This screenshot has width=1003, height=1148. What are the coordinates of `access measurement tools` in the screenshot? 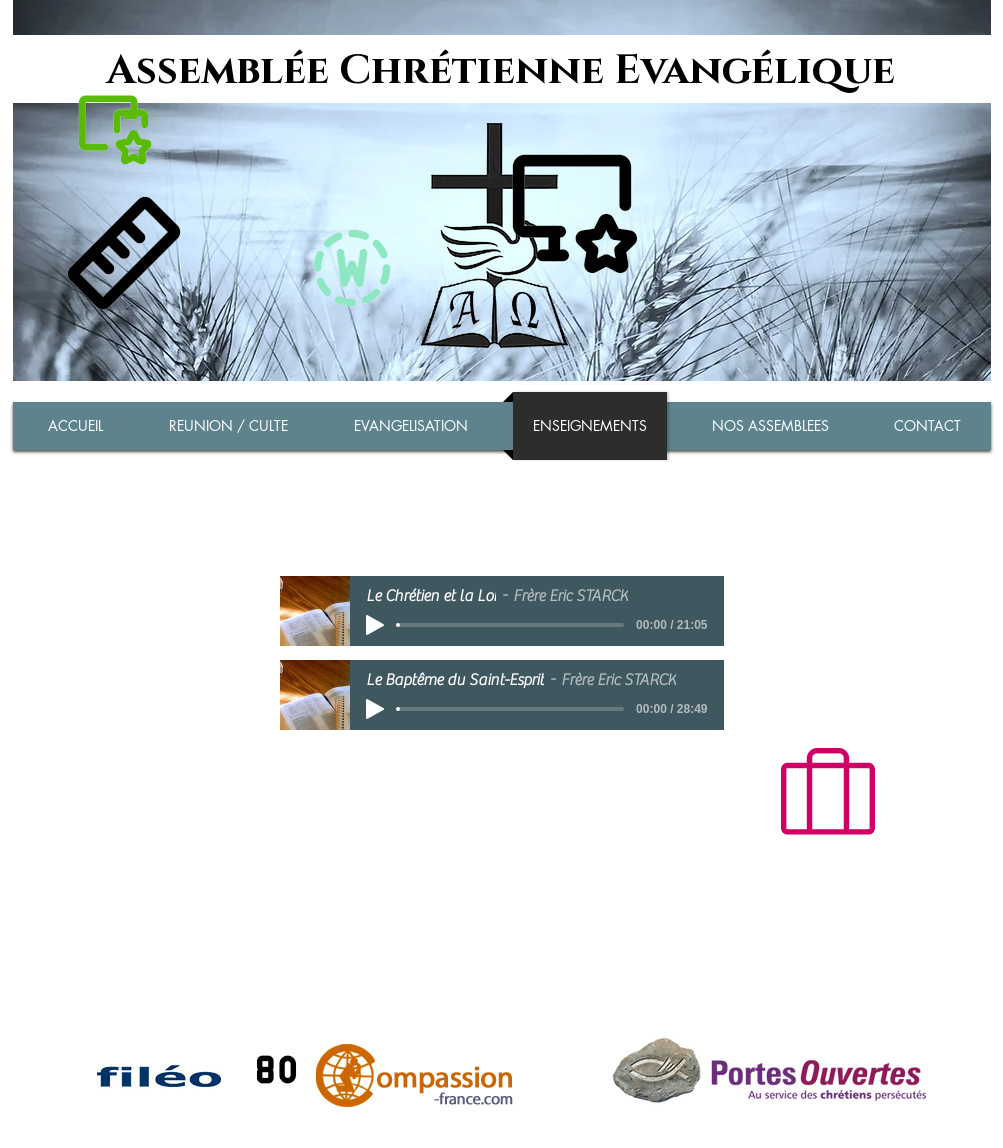 It's located at (124, 253).